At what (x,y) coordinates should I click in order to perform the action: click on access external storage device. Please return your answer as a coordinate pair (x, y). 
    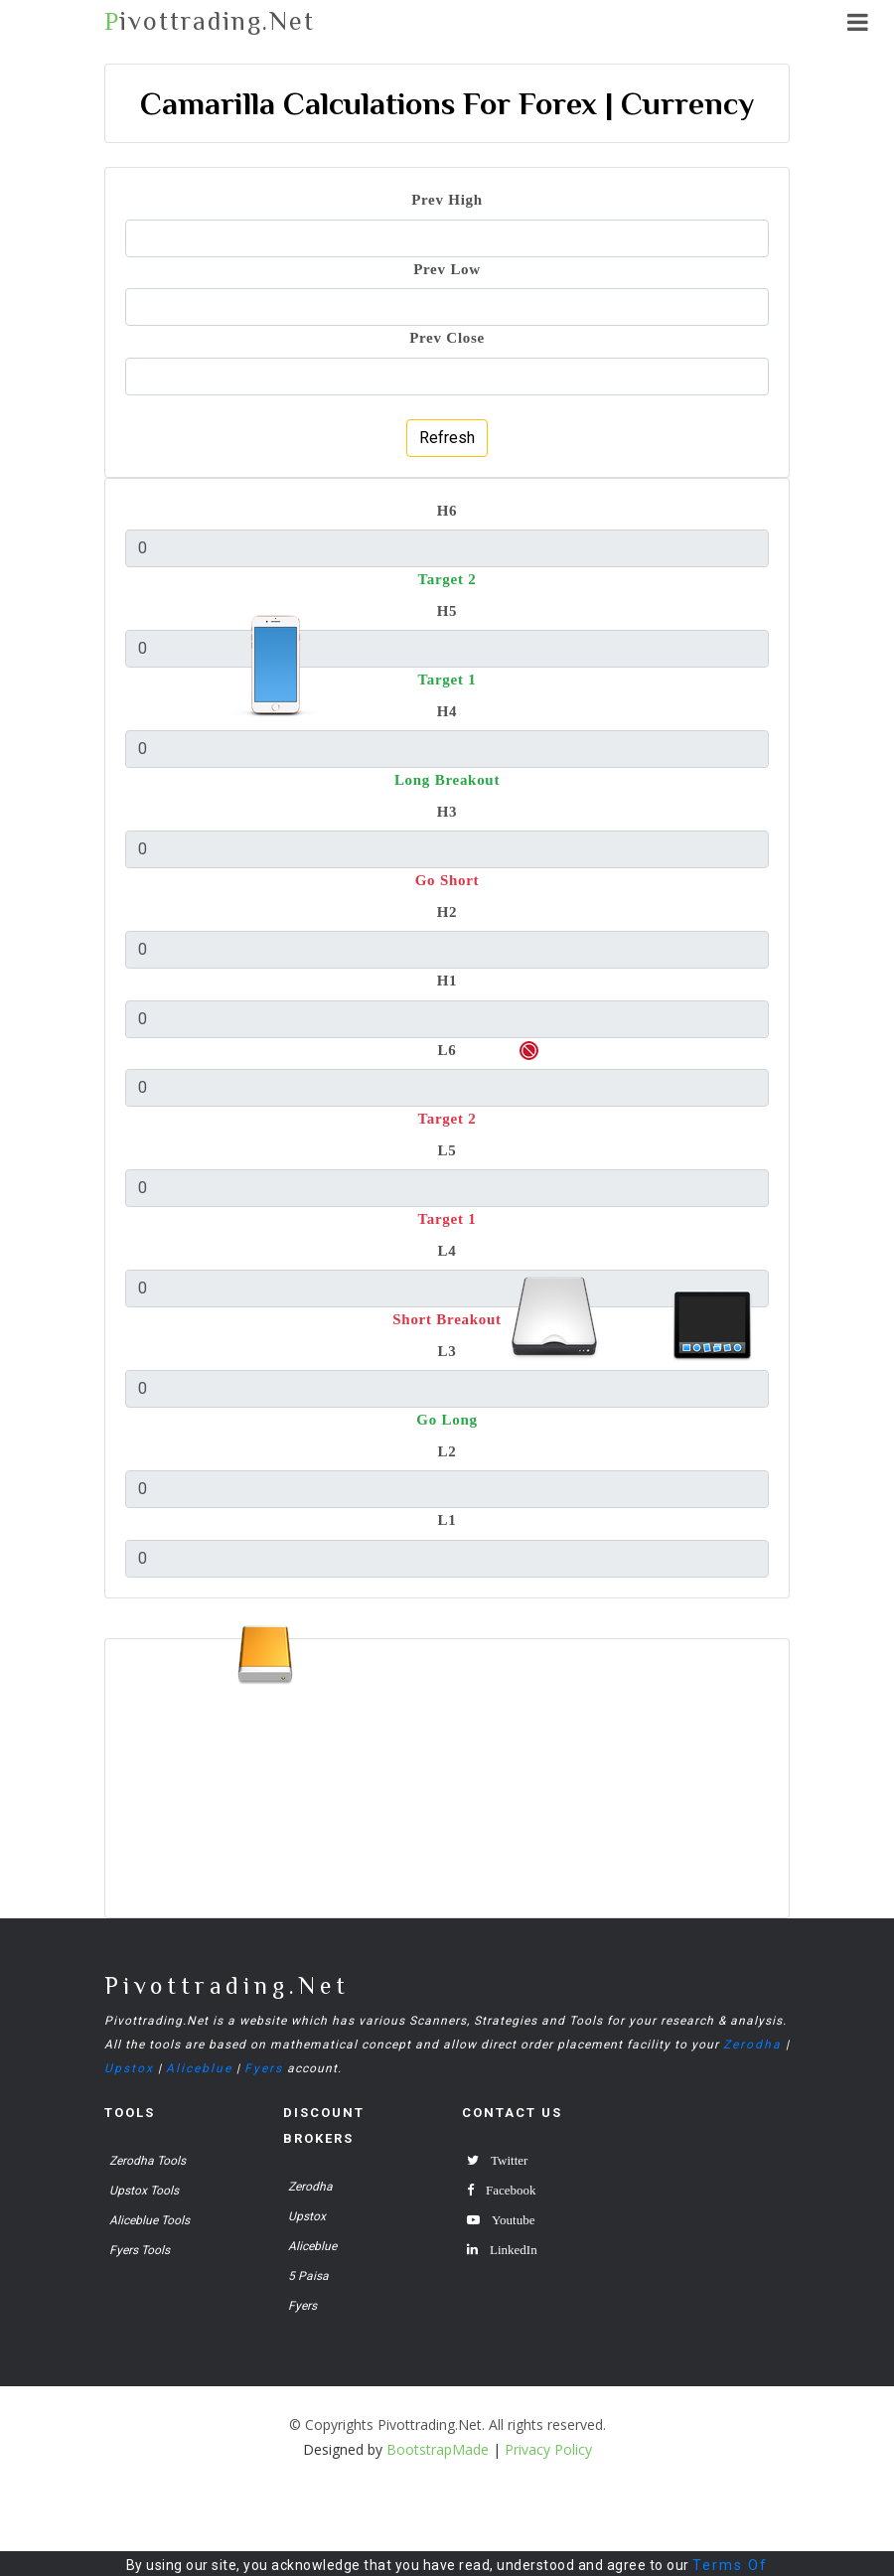
    Looking at the image, I should click on (265, 1655).